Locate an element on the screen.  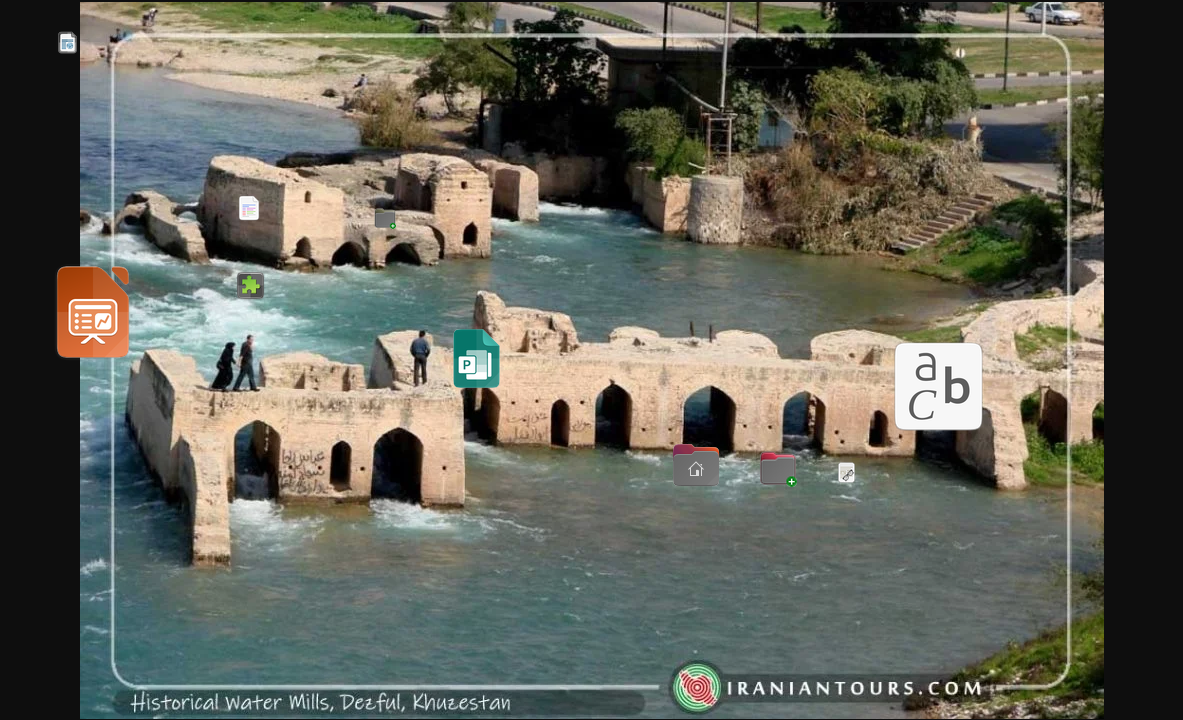
browse or manage system add-ons is located at coordinates (250, 285).